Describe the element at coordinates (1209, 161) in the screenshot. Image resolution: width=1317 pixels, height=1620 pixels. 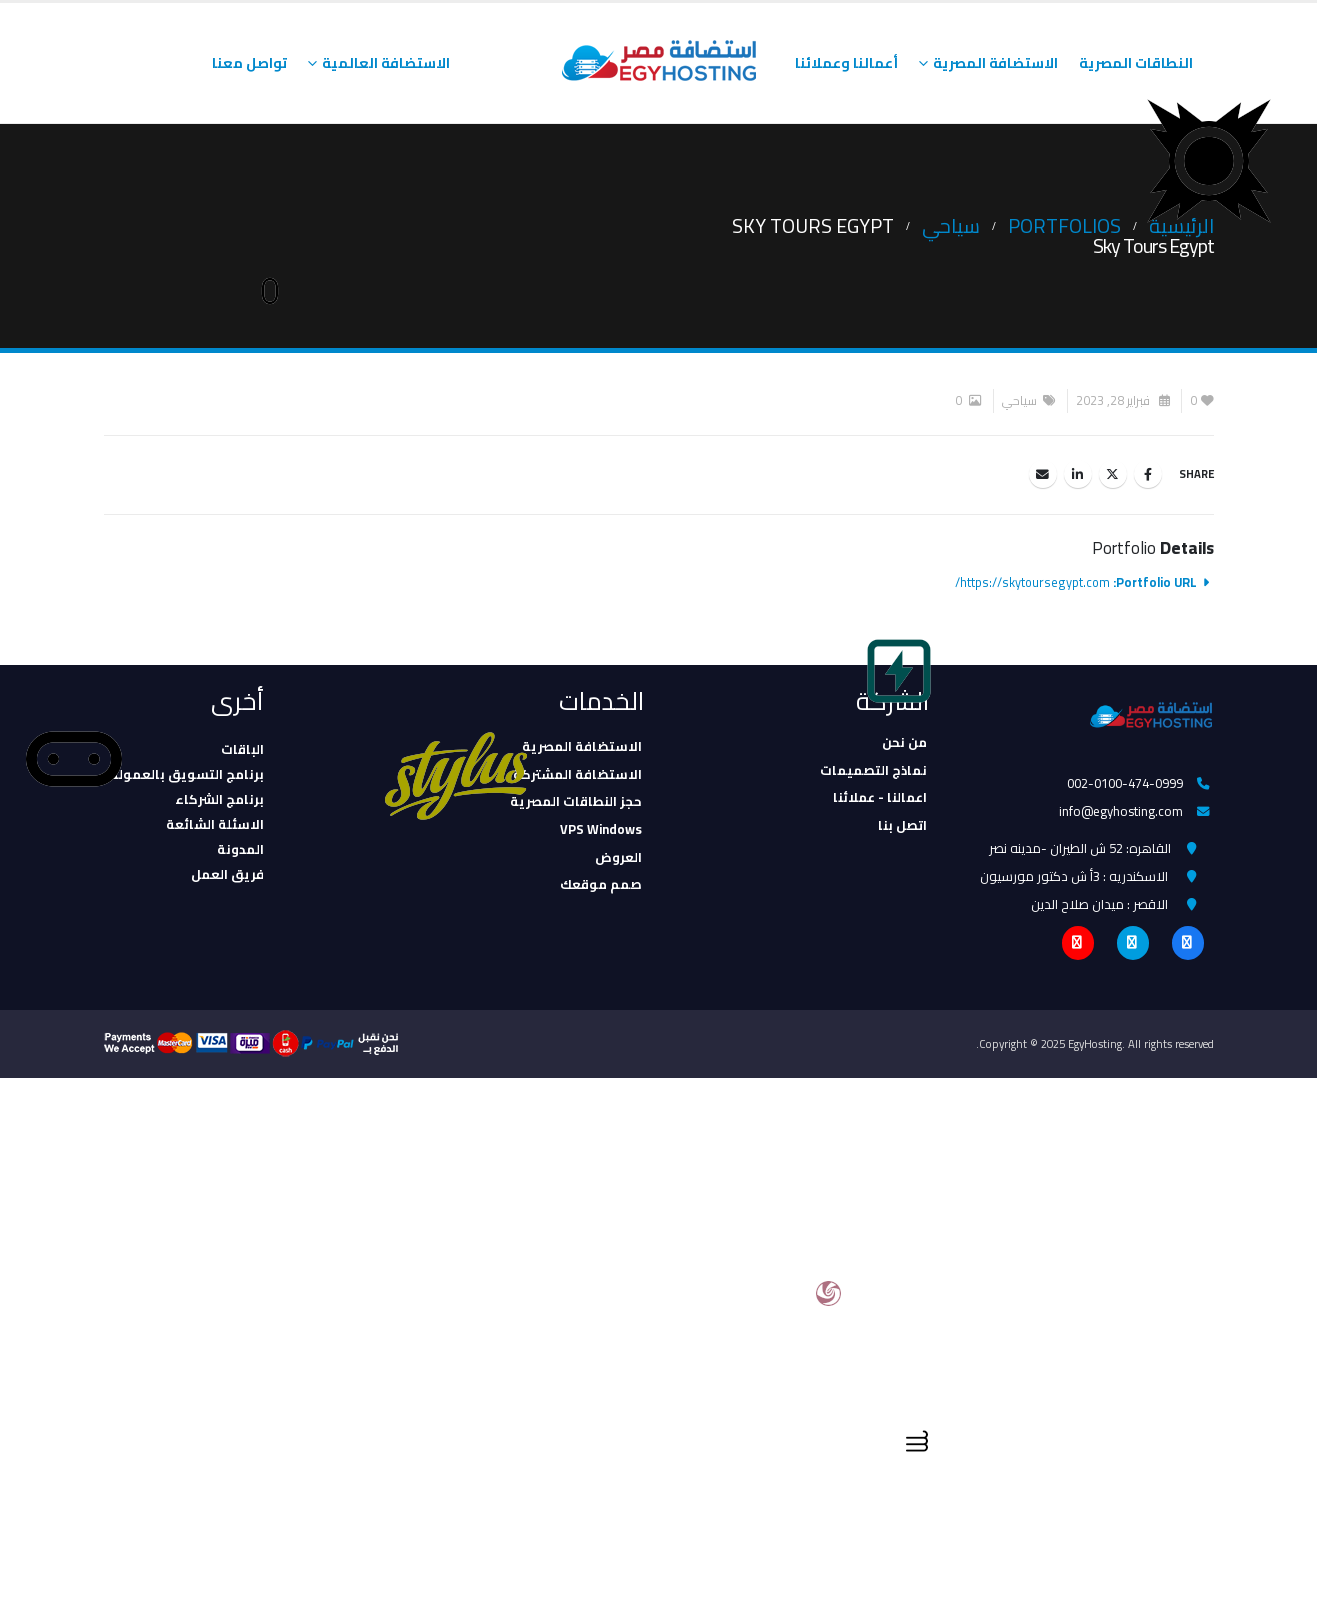
I see `sith order logo from star wars` at that location.